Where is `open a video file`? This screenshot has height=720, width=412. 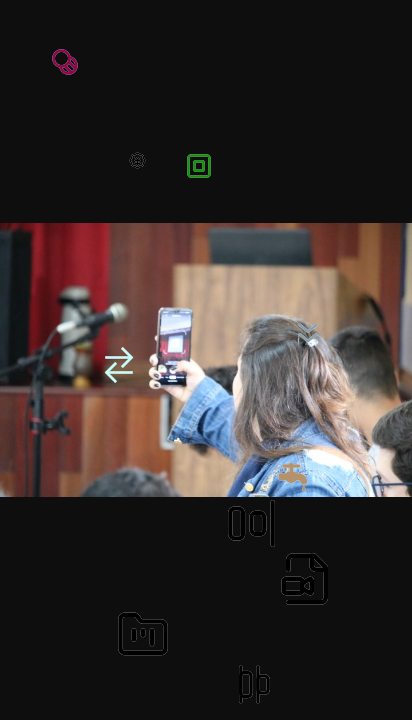
open a video file is located at coordinates (307, 579).